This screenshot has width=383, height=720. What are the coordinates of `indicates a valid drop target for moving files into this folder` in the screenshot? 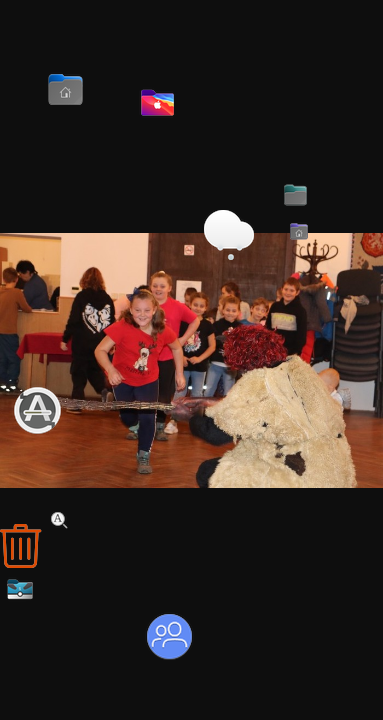 It's located at (295, 194).